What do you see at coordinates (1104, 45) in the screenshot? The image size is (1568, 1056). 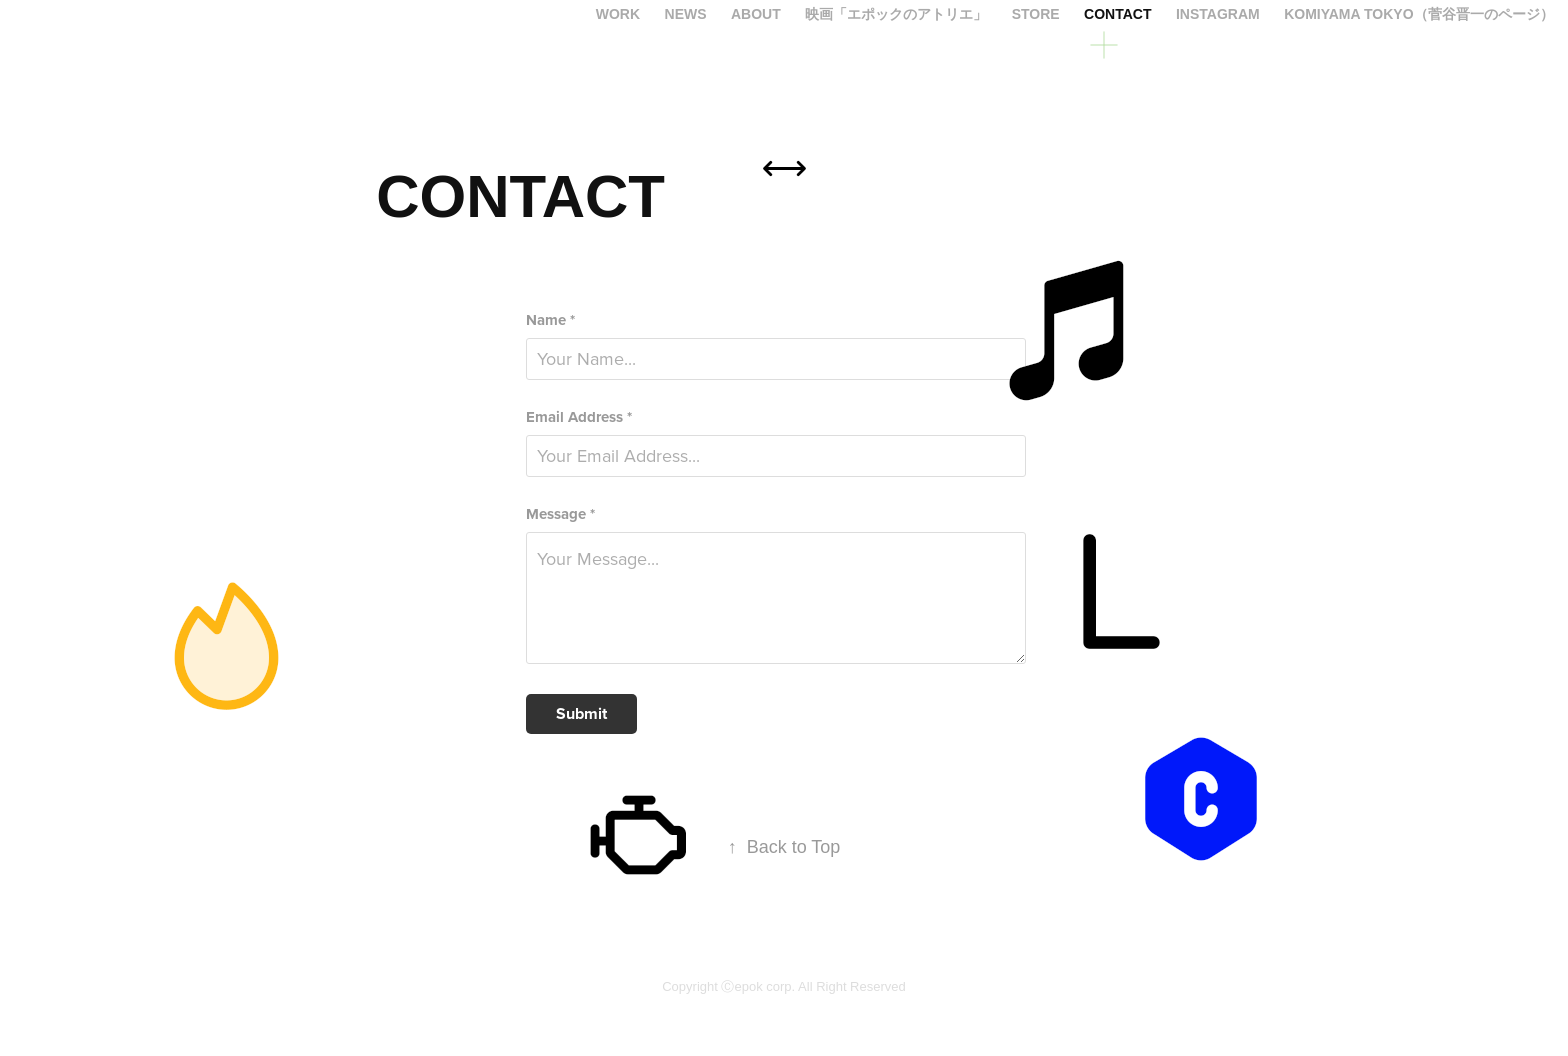 I see `add a new item` at bounding box center [1104, 45].